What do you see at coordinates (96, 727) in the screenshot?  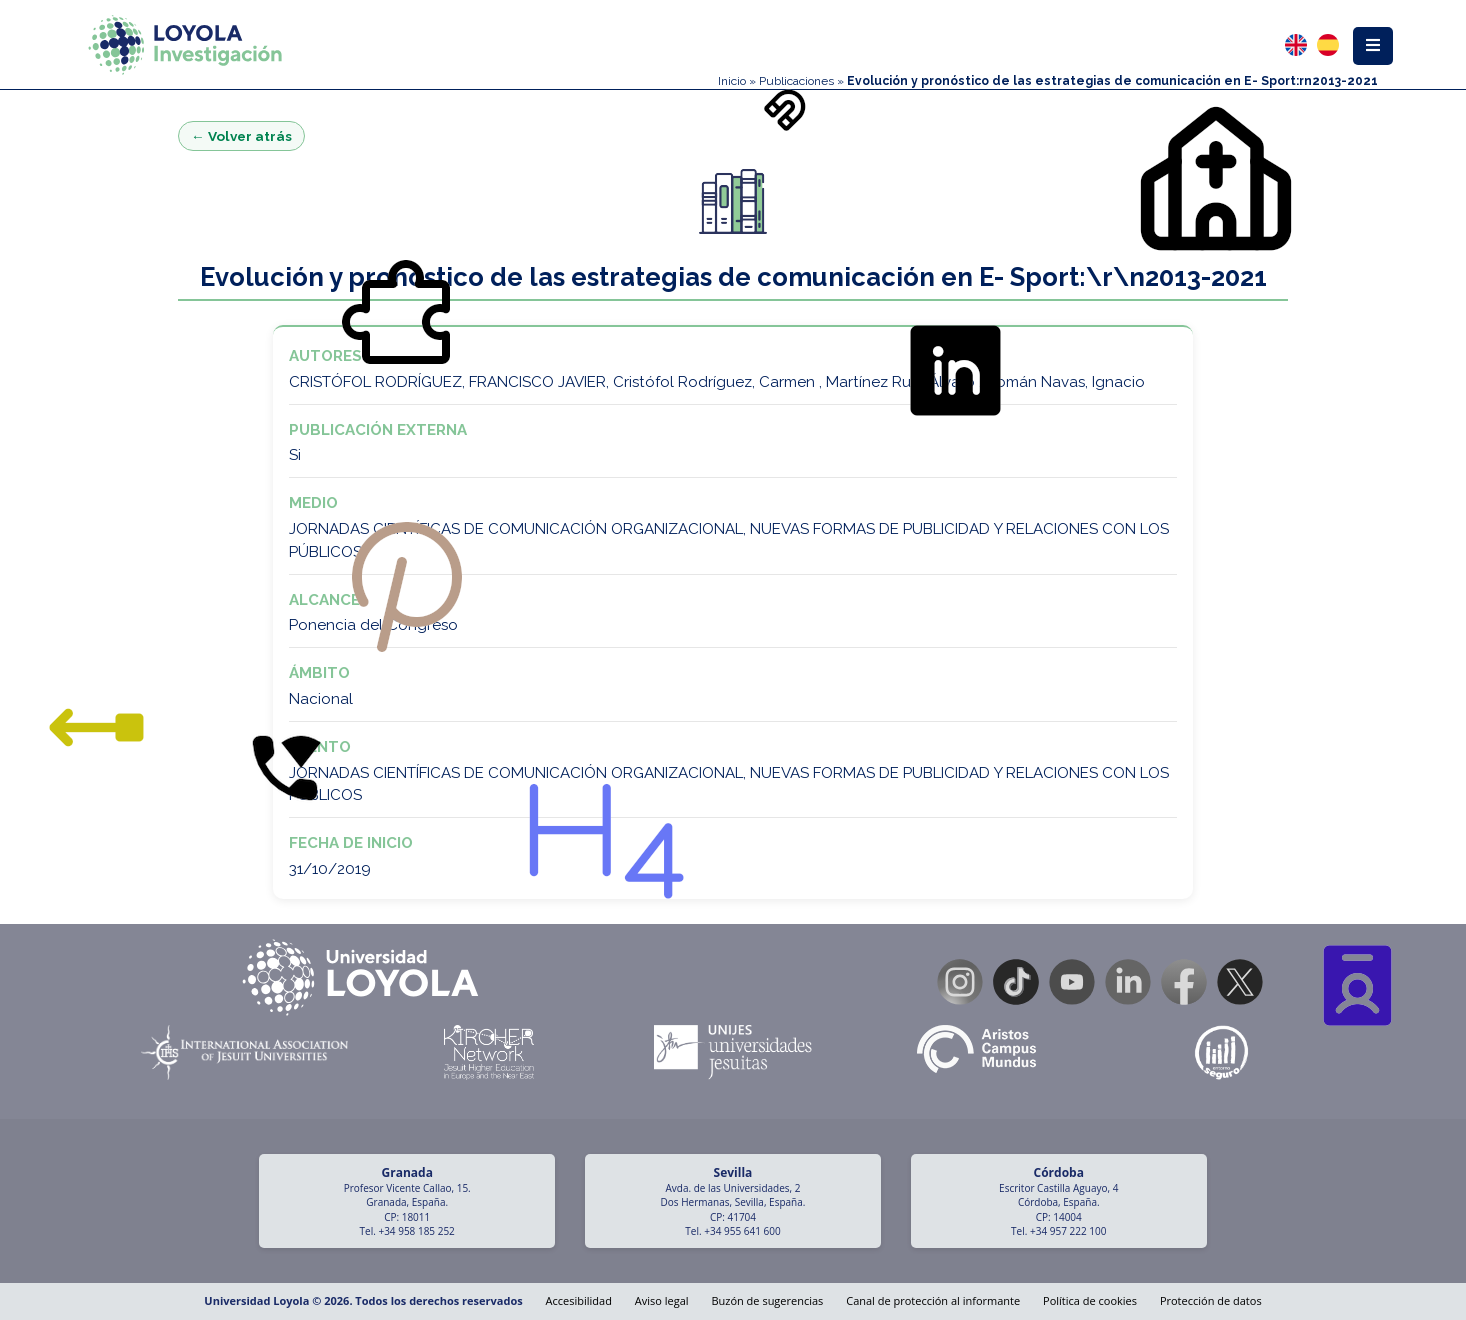 I see `go back to previous screen` at bounding box center [96, 727].